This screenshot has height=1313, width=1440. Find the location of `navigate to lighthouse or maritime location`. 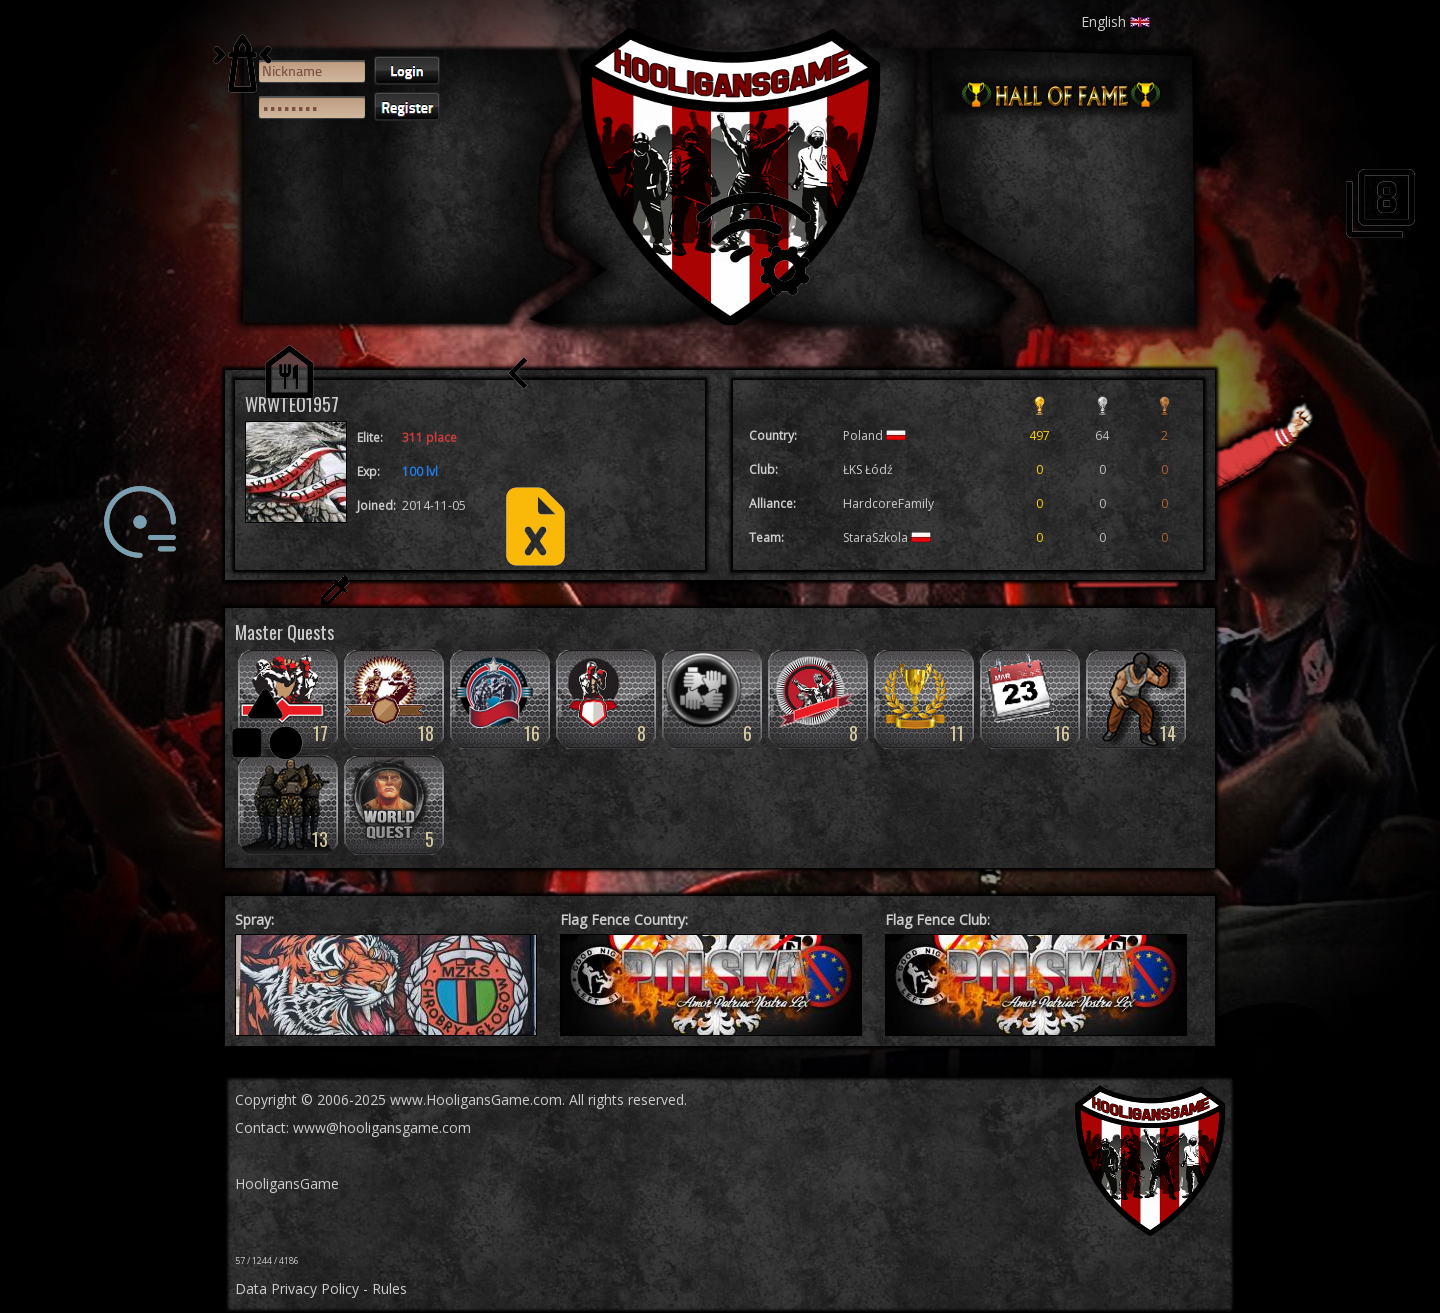

navigate to lighthouse or maritime location is located at coordinates (242, 63).